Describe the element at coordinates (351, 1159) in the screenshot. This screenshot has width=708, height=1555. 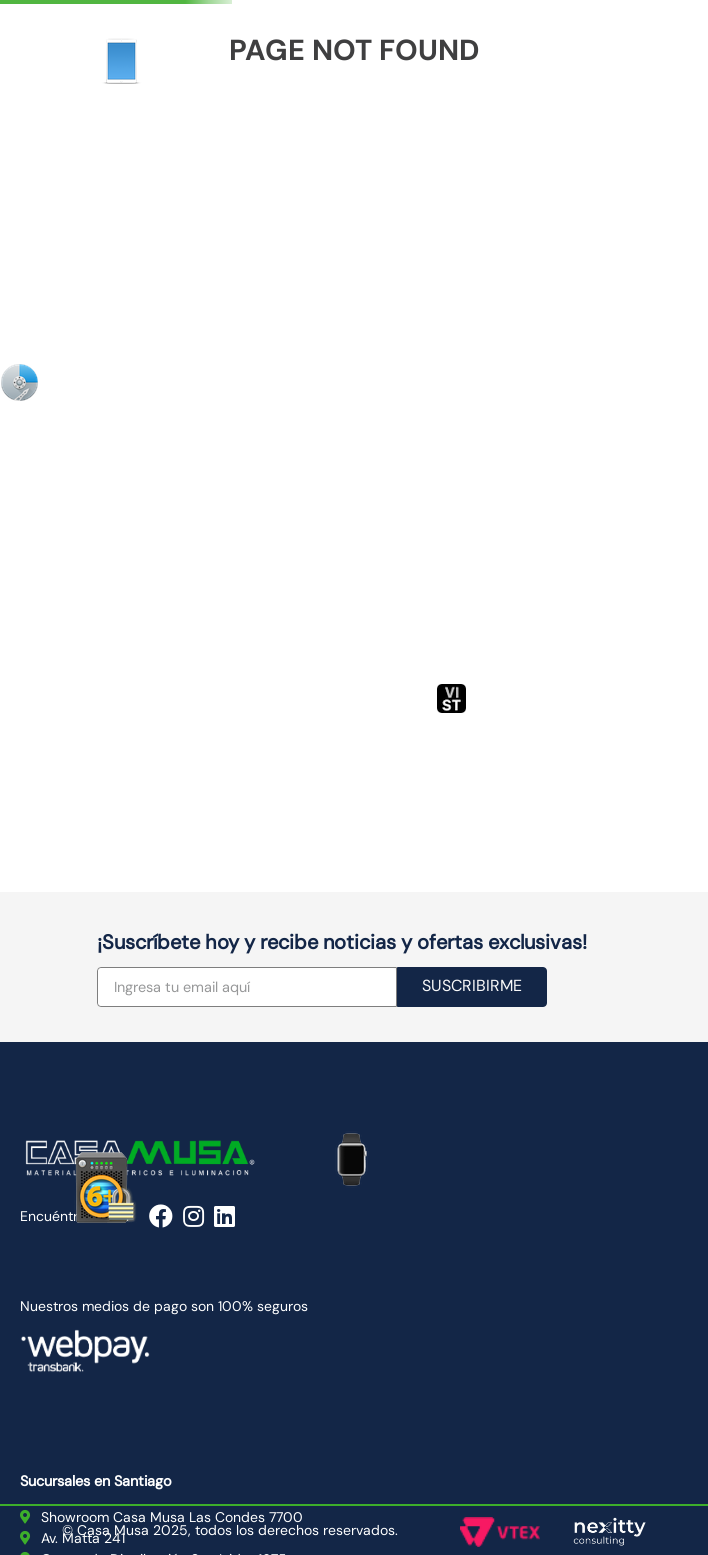
I see `apple watch device in connected devices list` at that location.